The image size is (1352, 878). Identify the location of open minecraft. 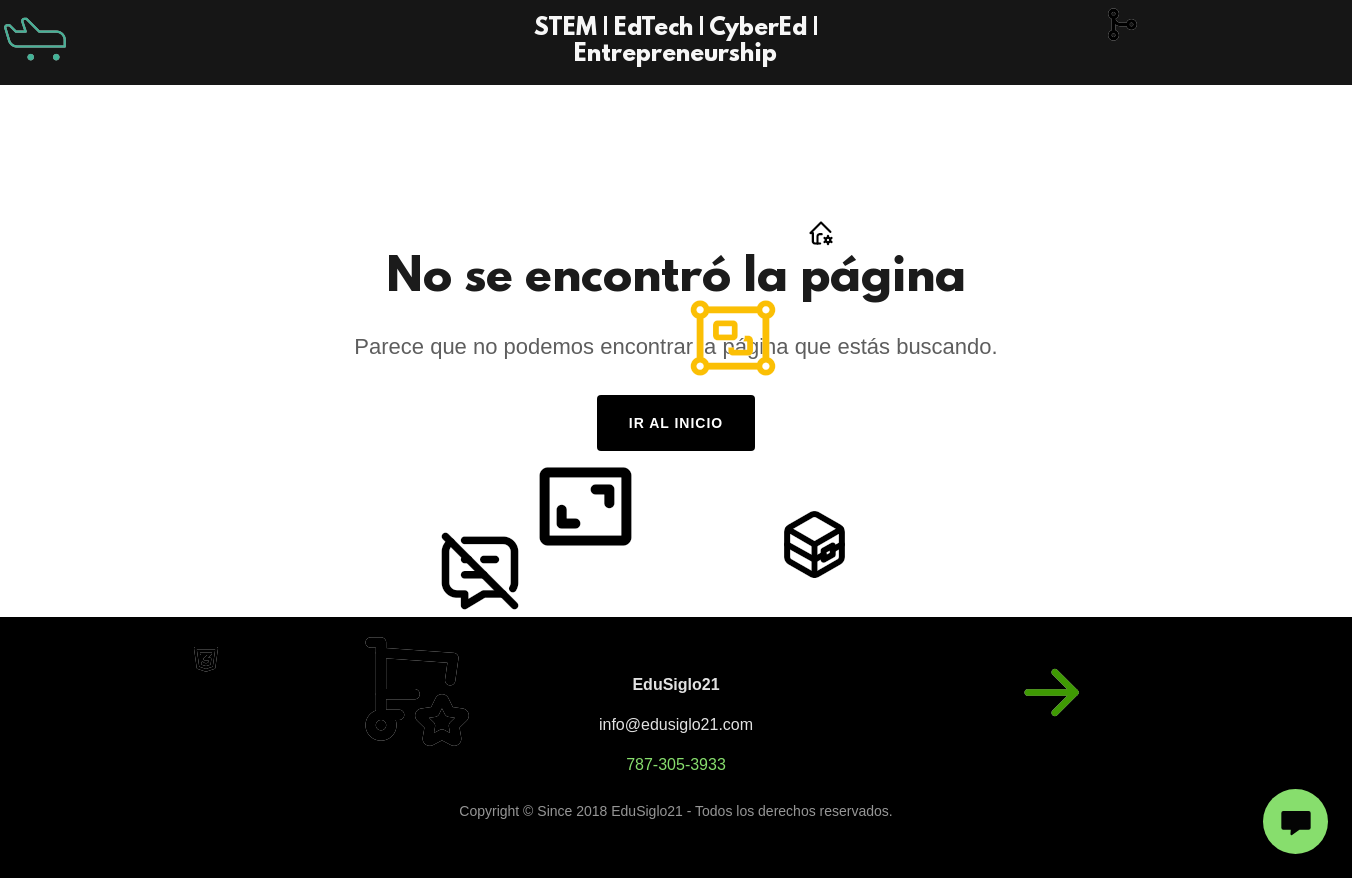
(814, 544).